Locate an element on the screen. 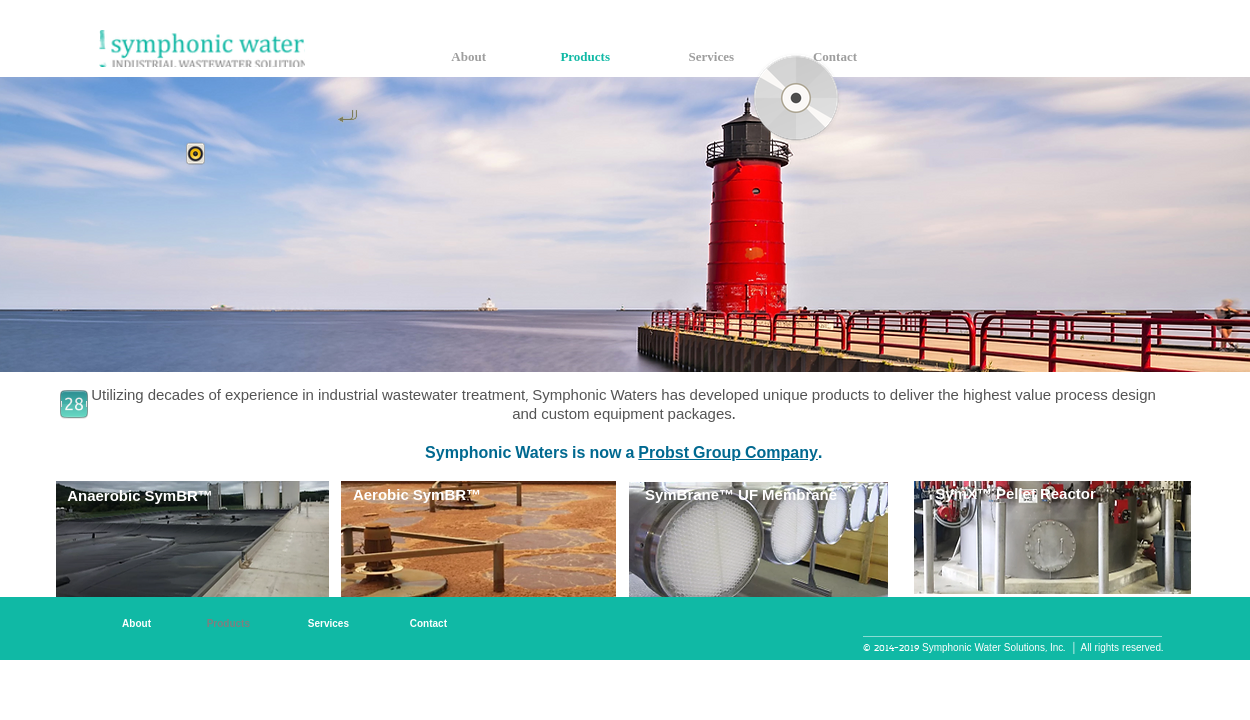 This screenshot has height=720, width=1250. open sound or audio settings panel is located at coordinates (195, 153).